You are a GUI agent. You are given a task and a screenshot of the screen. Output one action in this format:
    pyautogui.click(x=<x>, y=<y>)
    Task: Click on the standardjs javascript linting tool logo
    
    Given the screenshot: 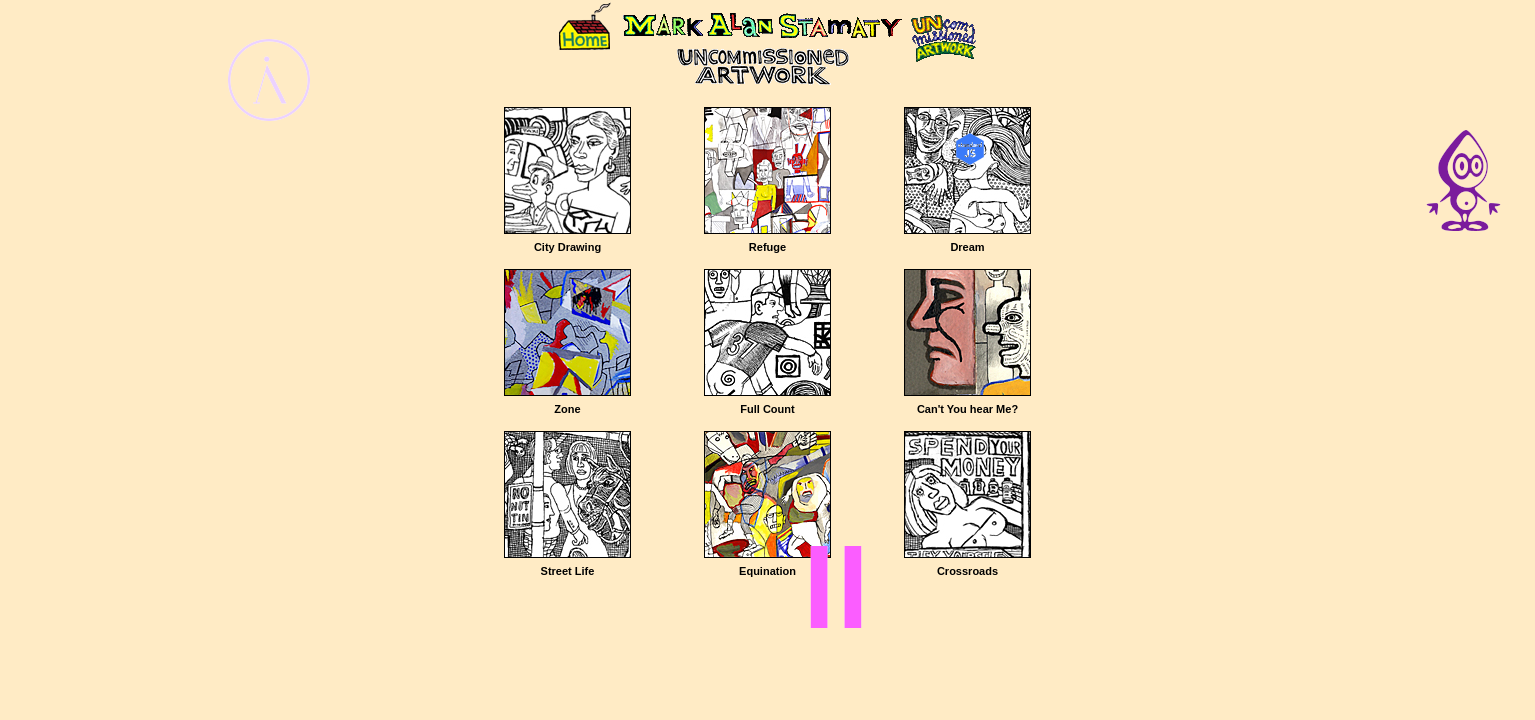 What is the action you would take?
    pyautogui.click(x=970, y=149)
    